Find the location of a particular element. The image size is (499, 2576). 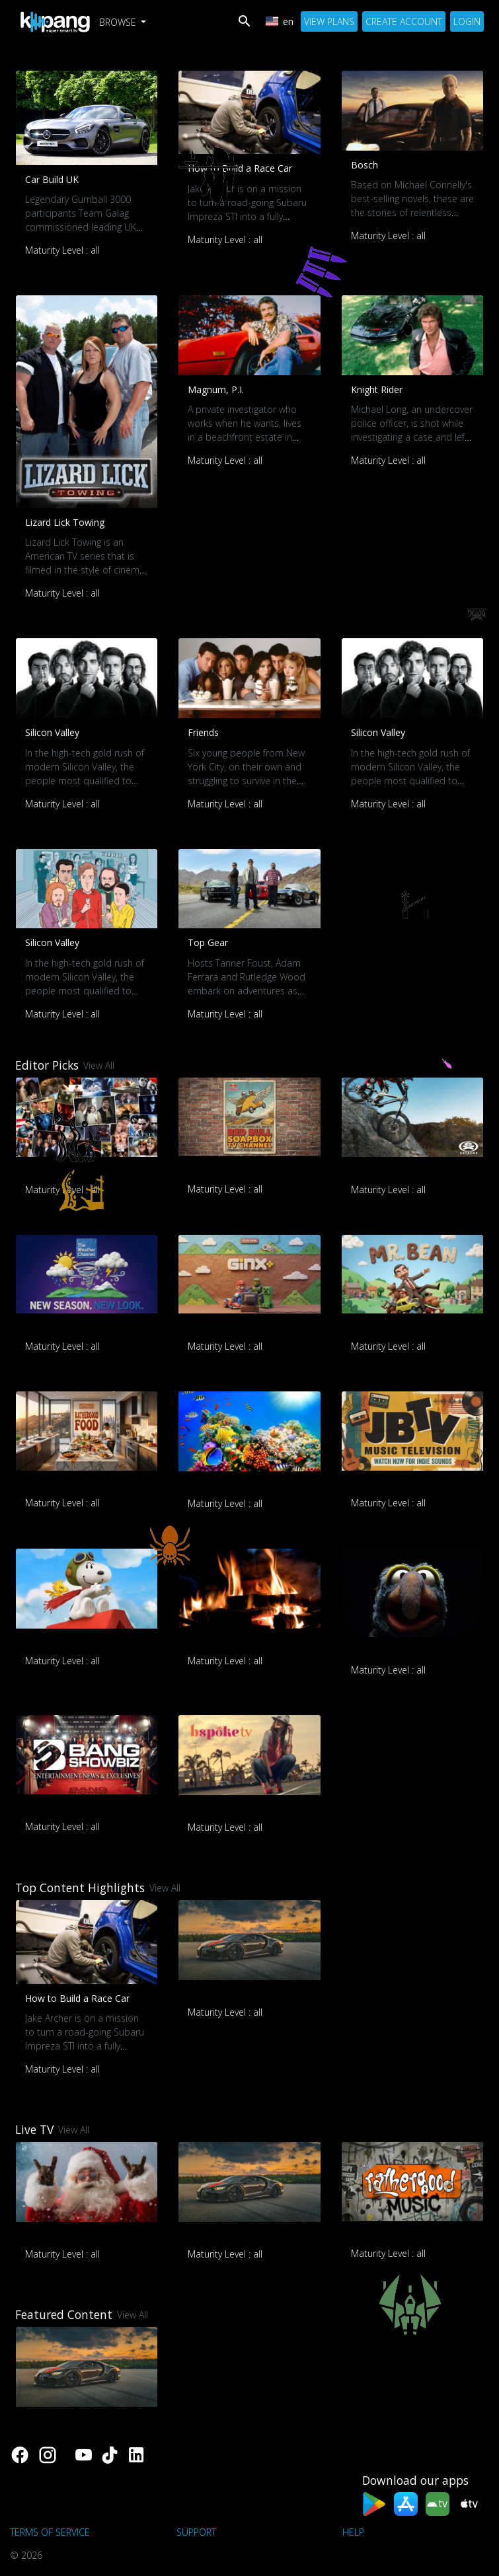

ammunition or bullet inventory indicator is located at coordinates (321, 272).